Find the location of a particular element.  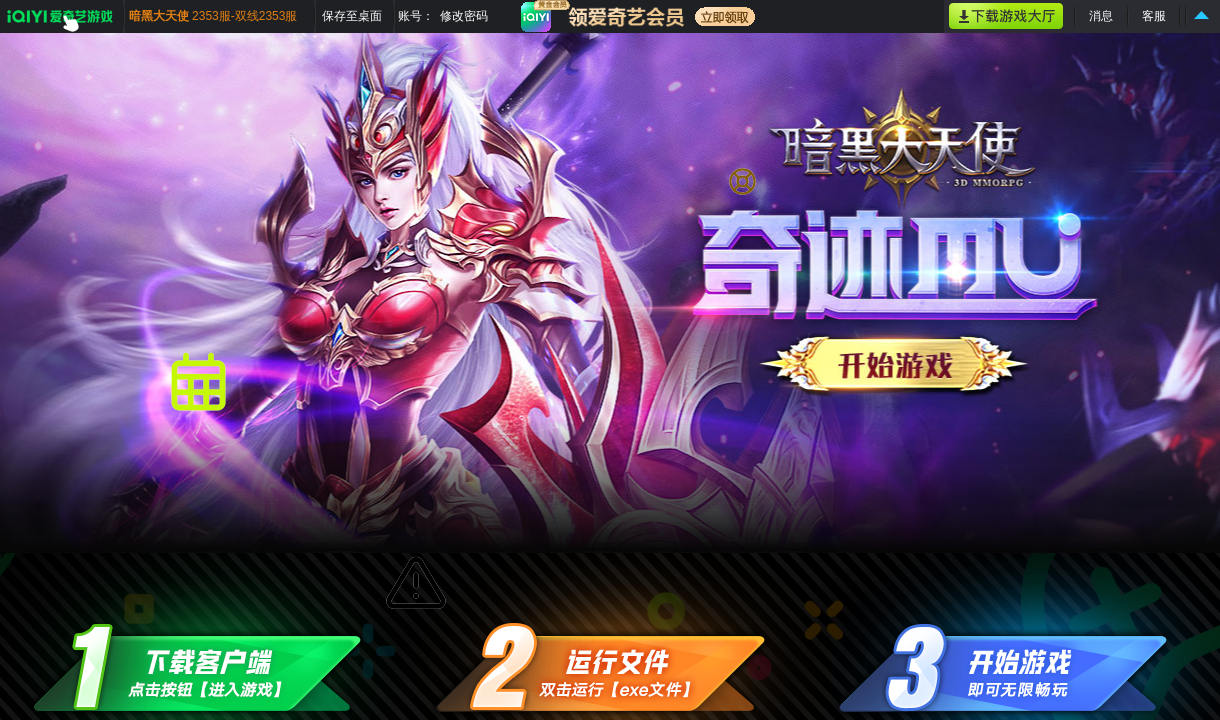

view calendar with scheduled events is located at coordinates (198, 383).